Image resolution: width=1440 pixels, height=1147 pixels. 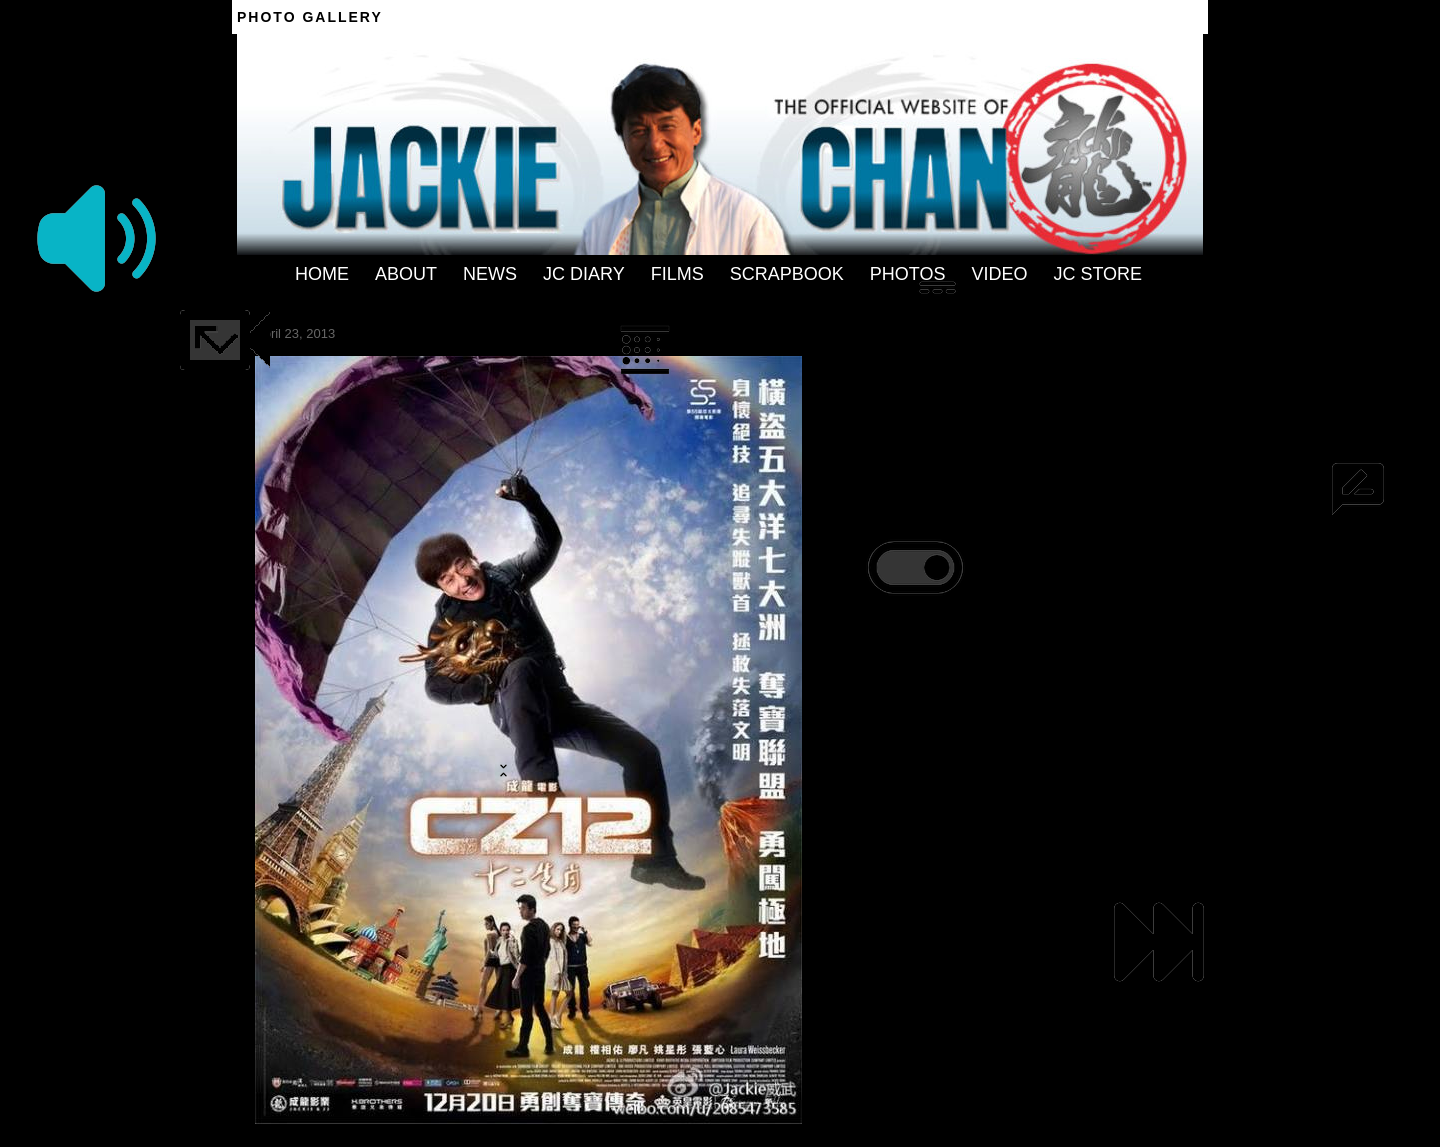 I want to click on collapse expanded content, so click(x=503, y=770).